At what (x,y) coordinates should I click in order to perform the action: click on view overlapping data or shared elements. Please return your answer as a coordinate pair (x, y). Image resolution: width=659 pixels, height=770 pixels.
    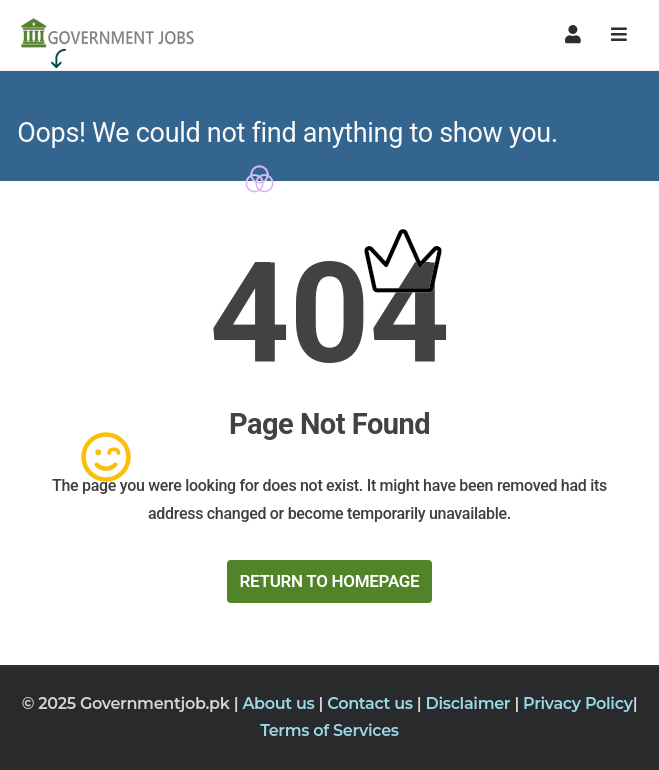
    Looking at the image, I should click on (259, 179).